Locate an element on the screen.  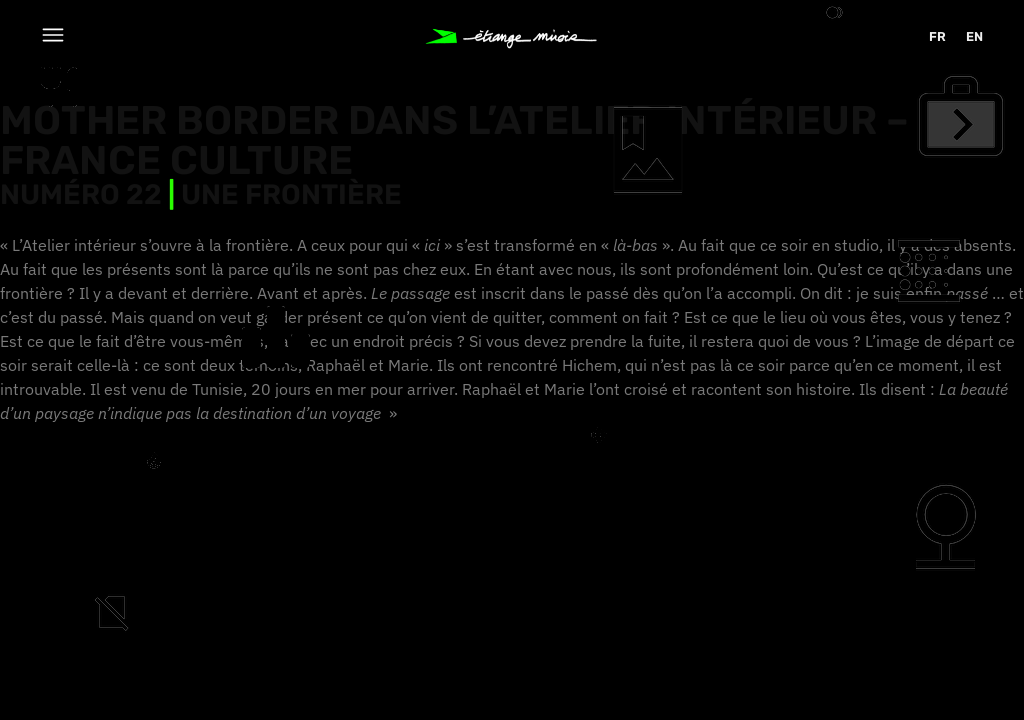
view analytics or statistics breakdown is located at coordinates (599, 435).